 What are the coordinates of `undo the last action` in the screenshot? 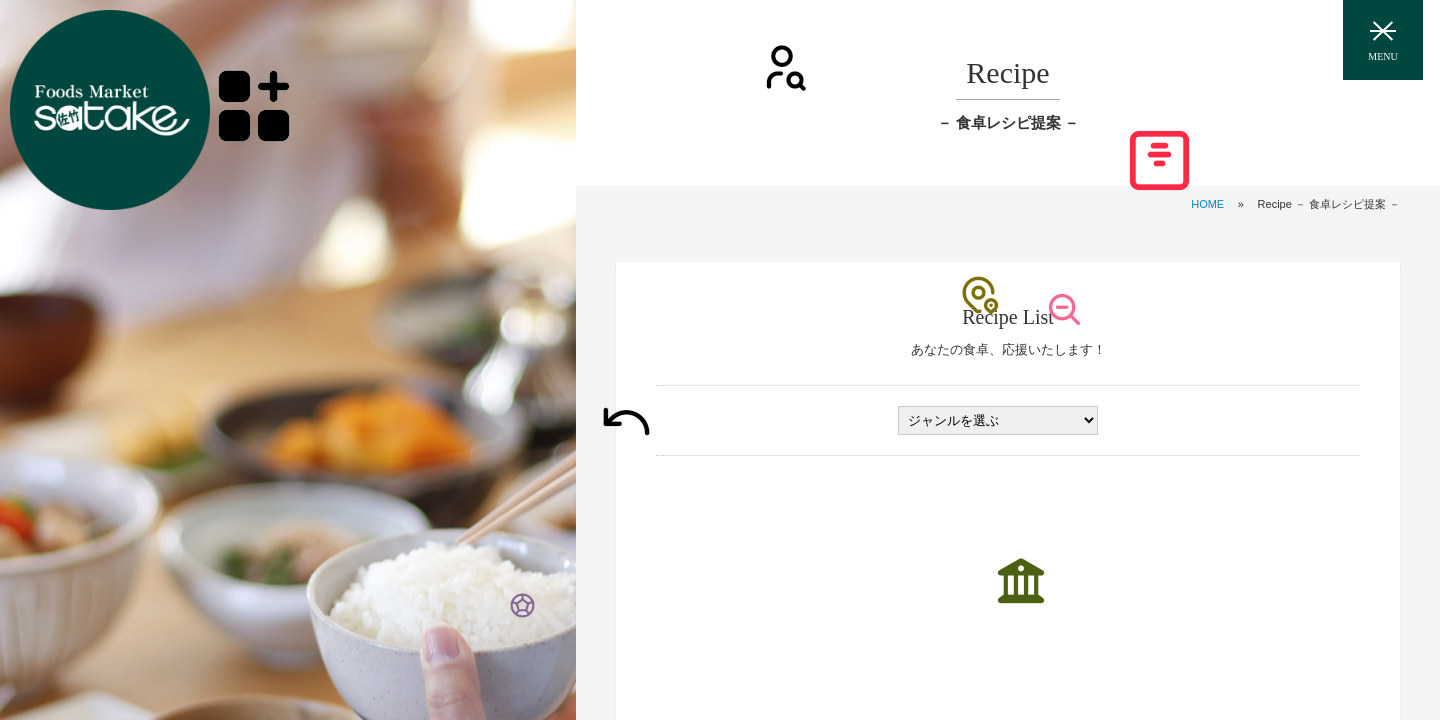 It's located at (626, 421).